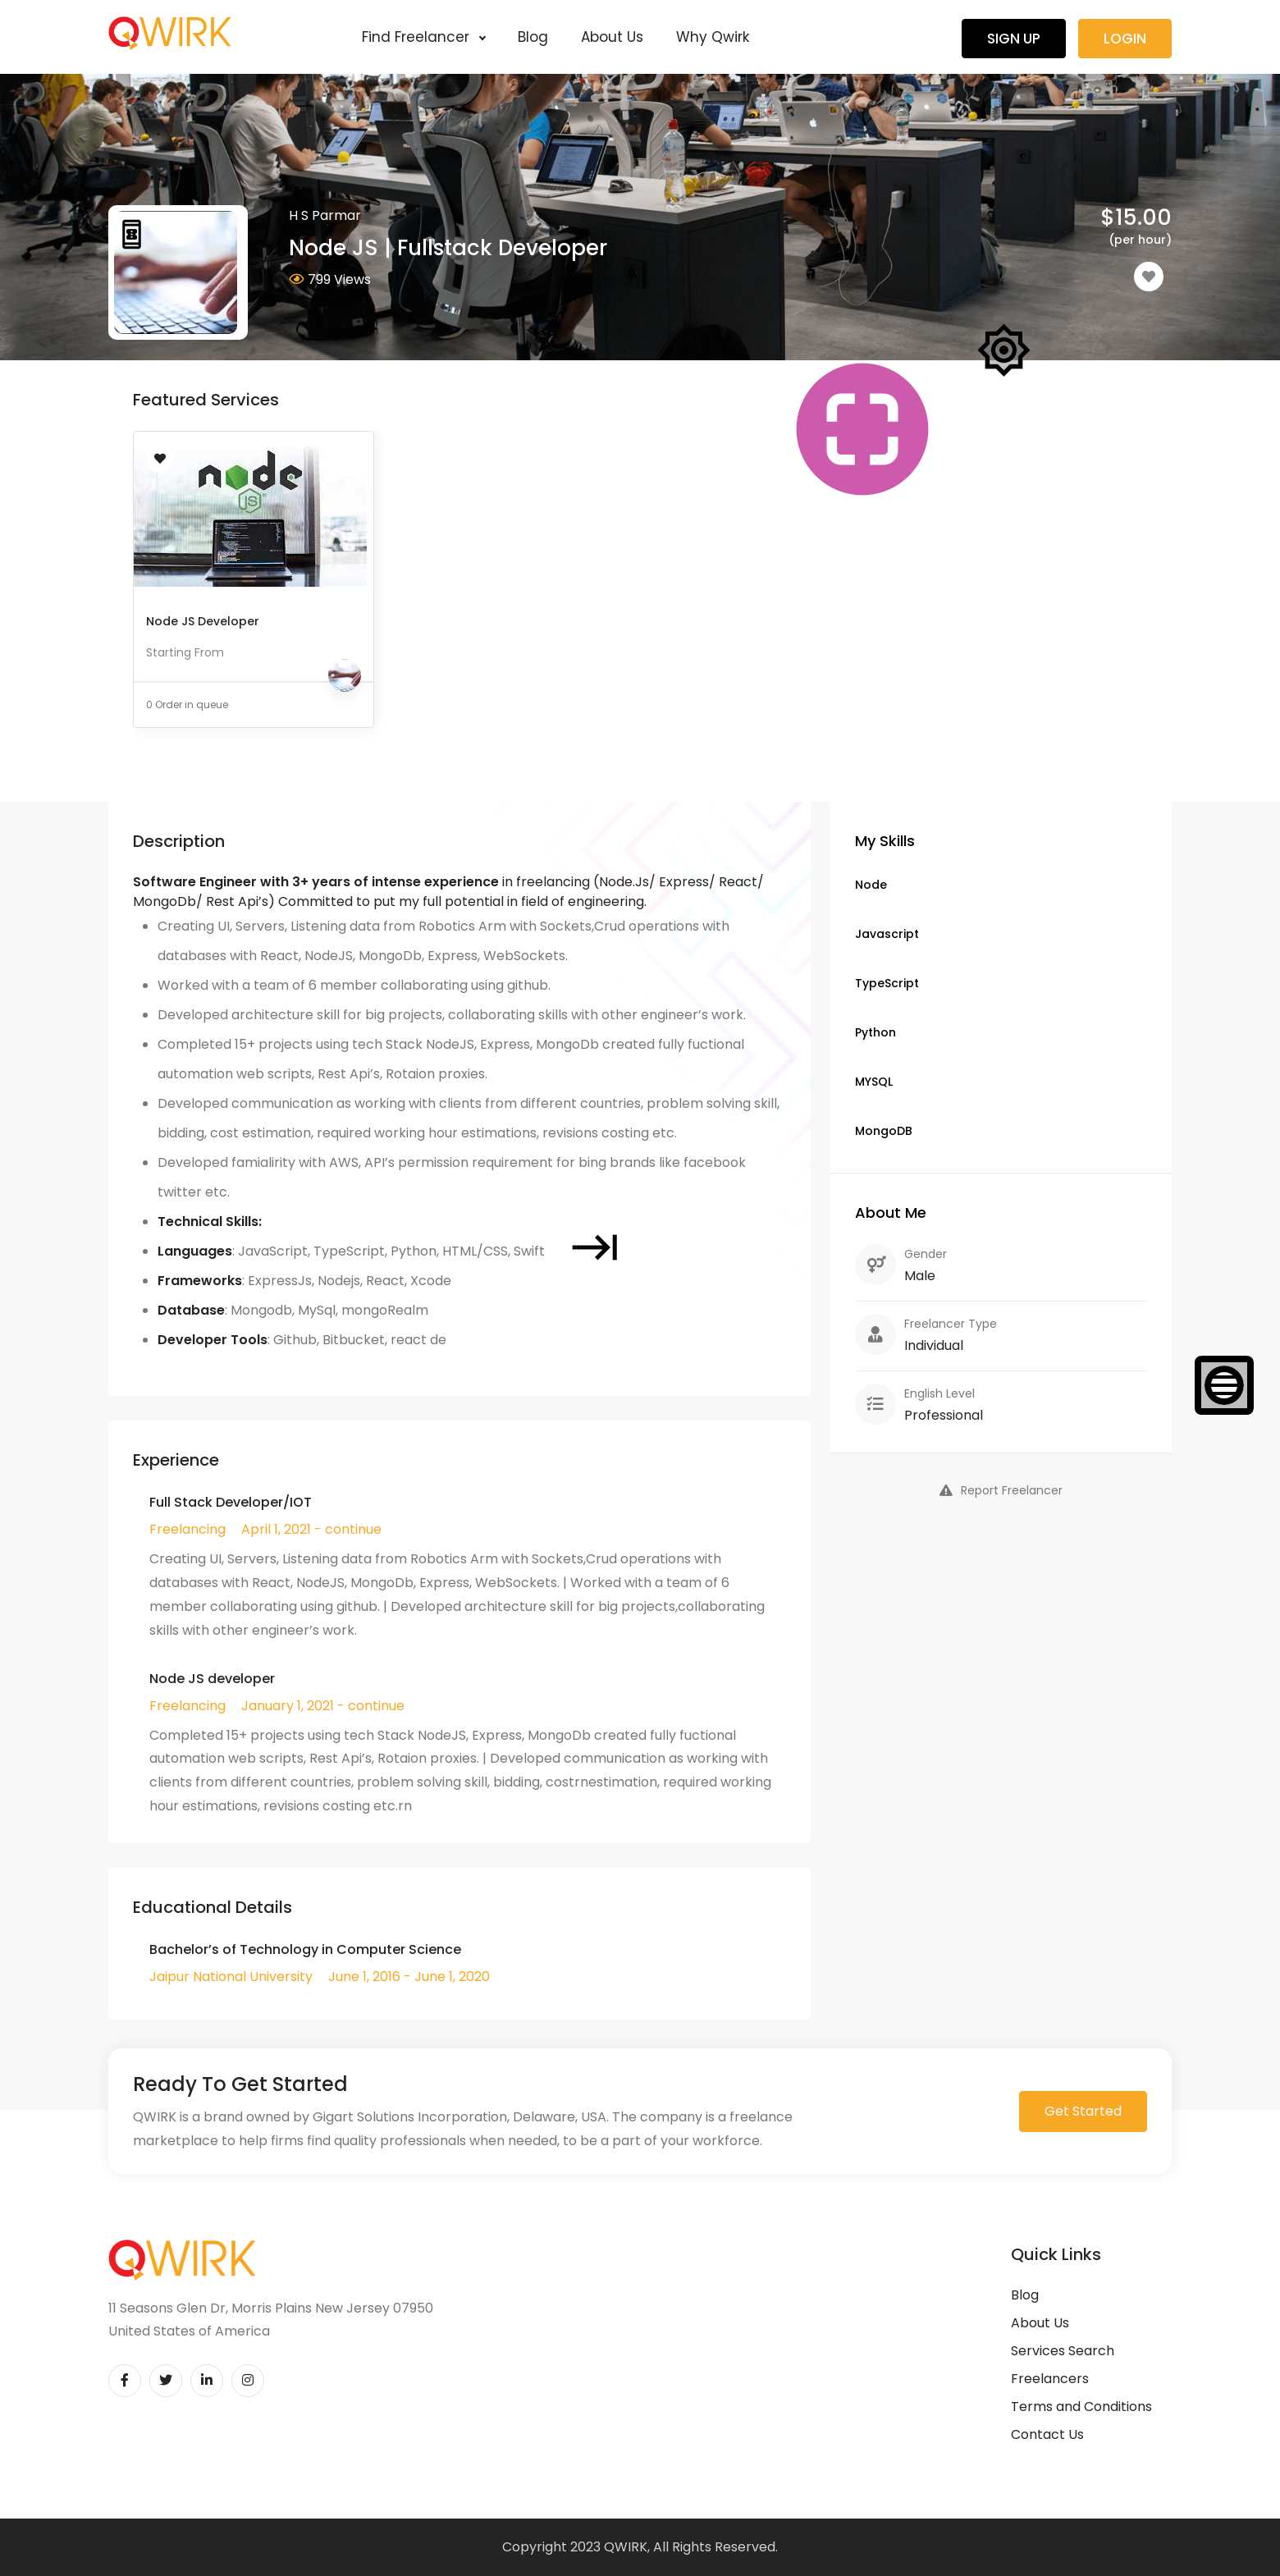 The height and width of the screenshot is (2576, 1280). Describe the element at coordinates (131, 234) in the screenshot. I see `book an appointment or reservation online` at that location.